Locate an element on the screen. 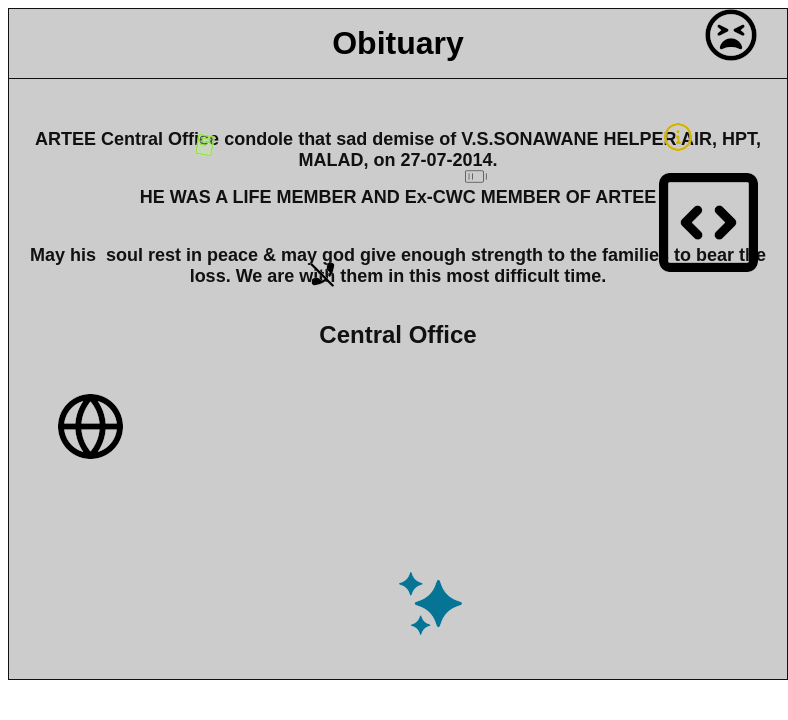  indicates medium battery level is located at coordinates (475, 176).